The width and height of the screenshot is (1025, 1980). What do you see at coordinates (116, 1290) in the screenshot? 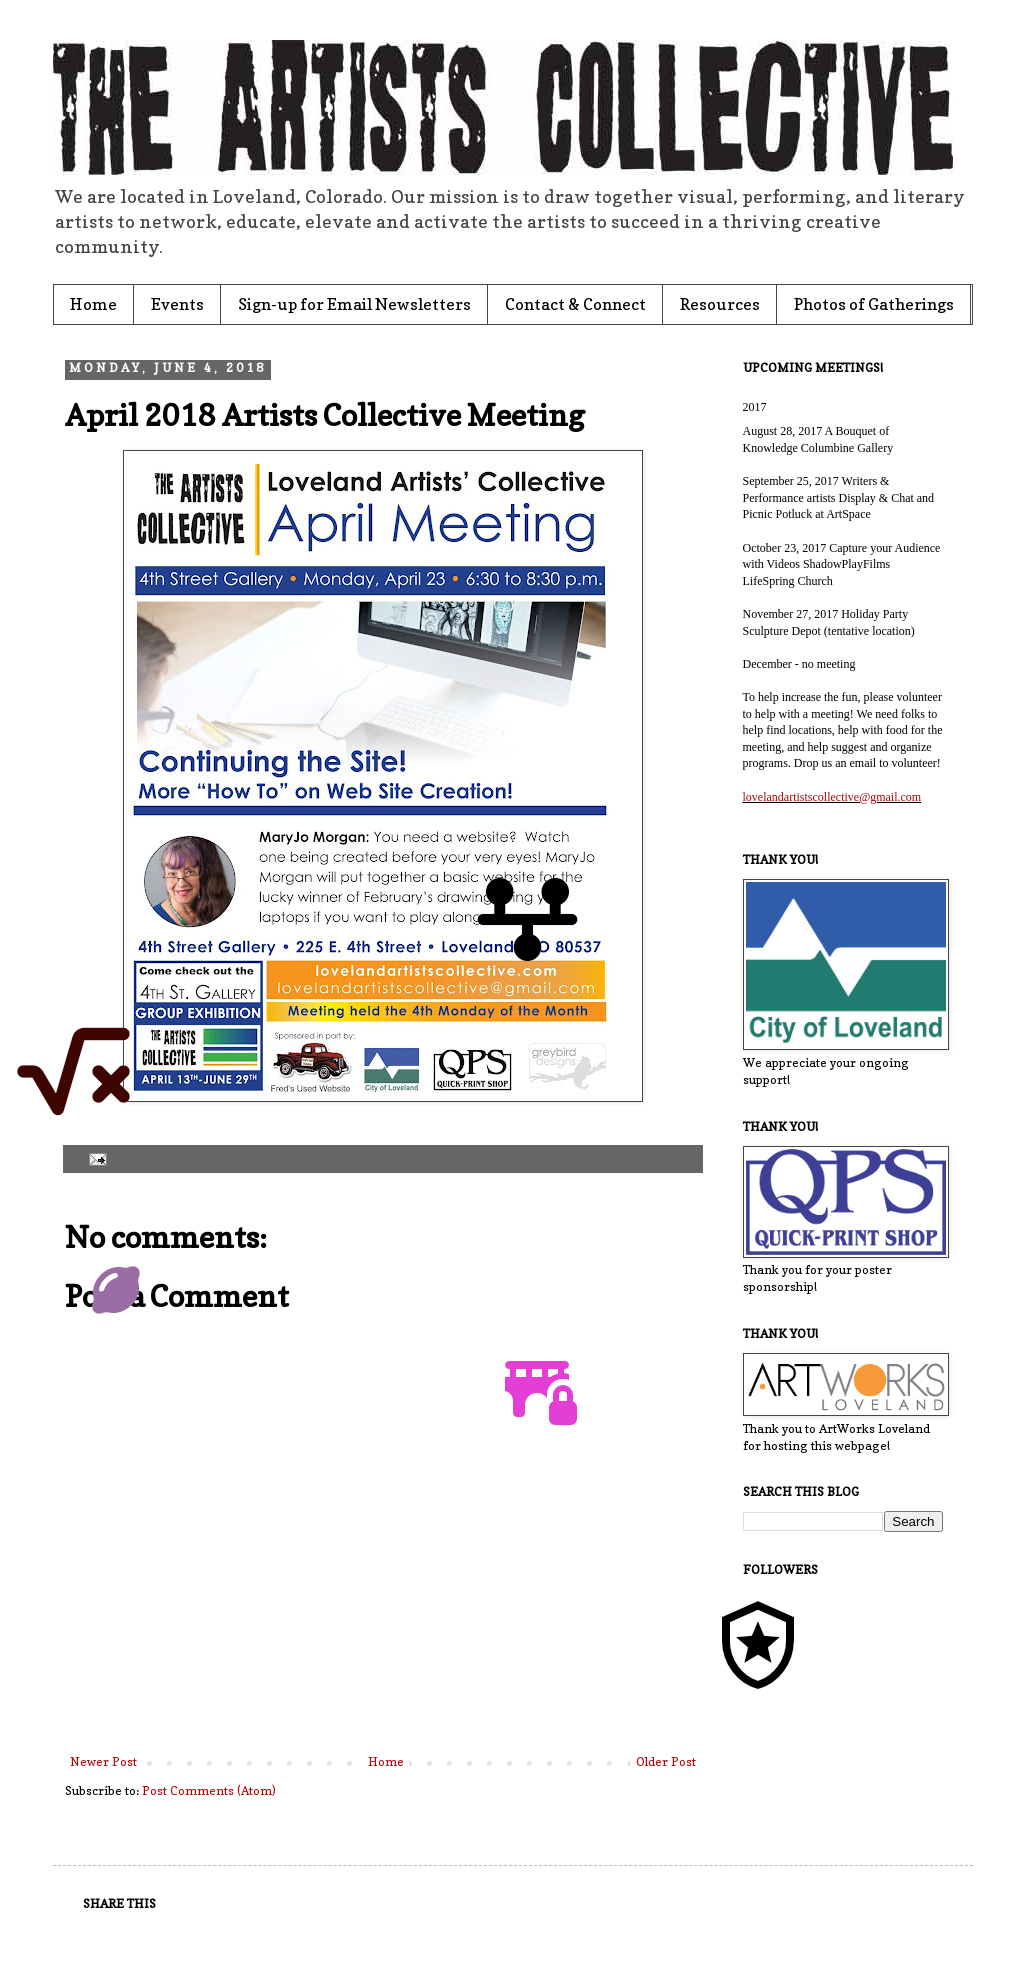
I see `indicates fresh or organic content` at bounding box center [116, 1290].